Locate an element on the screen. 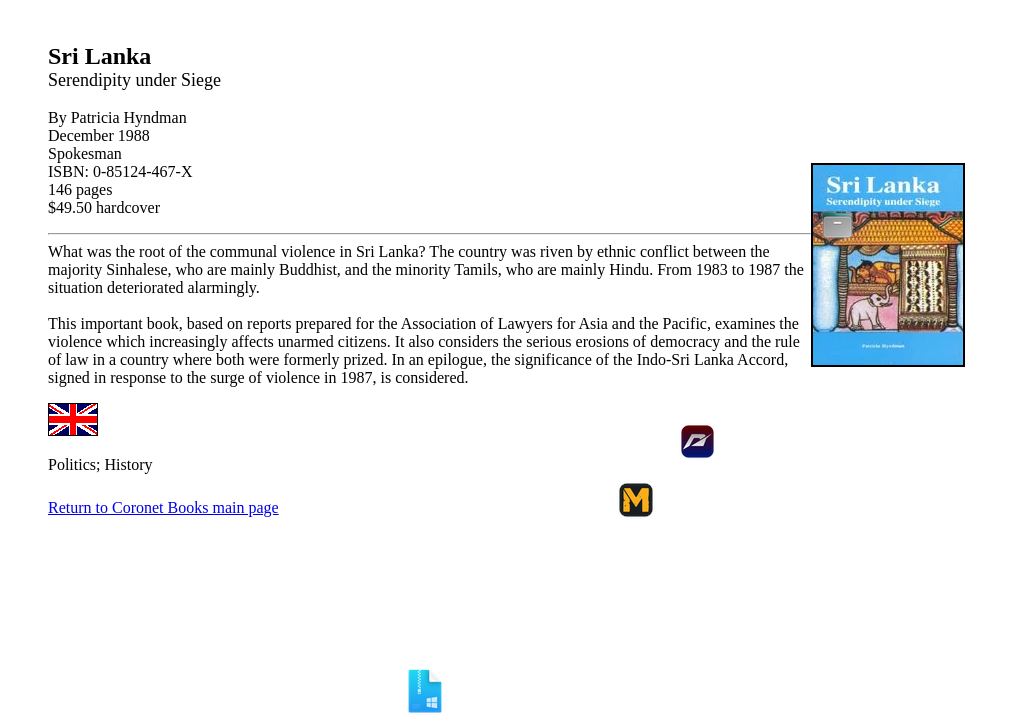 This screenshot has width=1013, height=720. launch Metro: Last Light game is located at coordinates (636, 500).